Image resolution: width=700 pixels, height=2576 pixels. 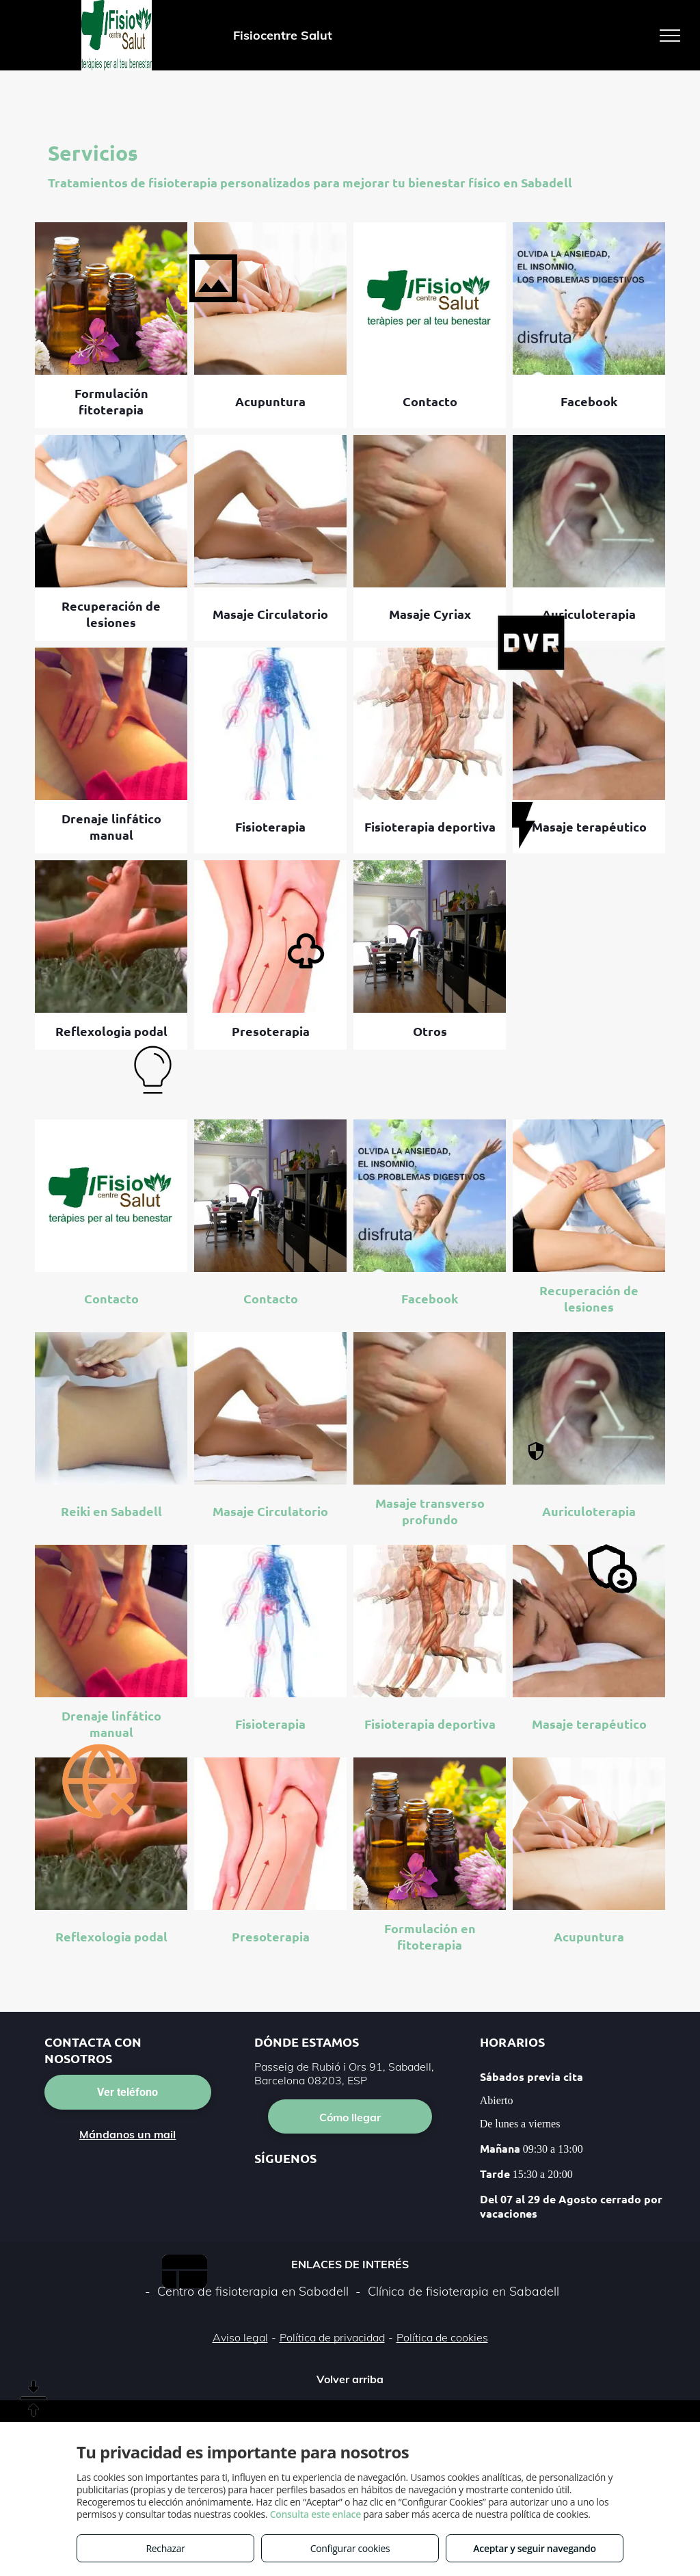 What do you see at coordinates (306, 951) in the screenshot?
I see `select clubs suit in a card game` at bounding box center [306, 951].